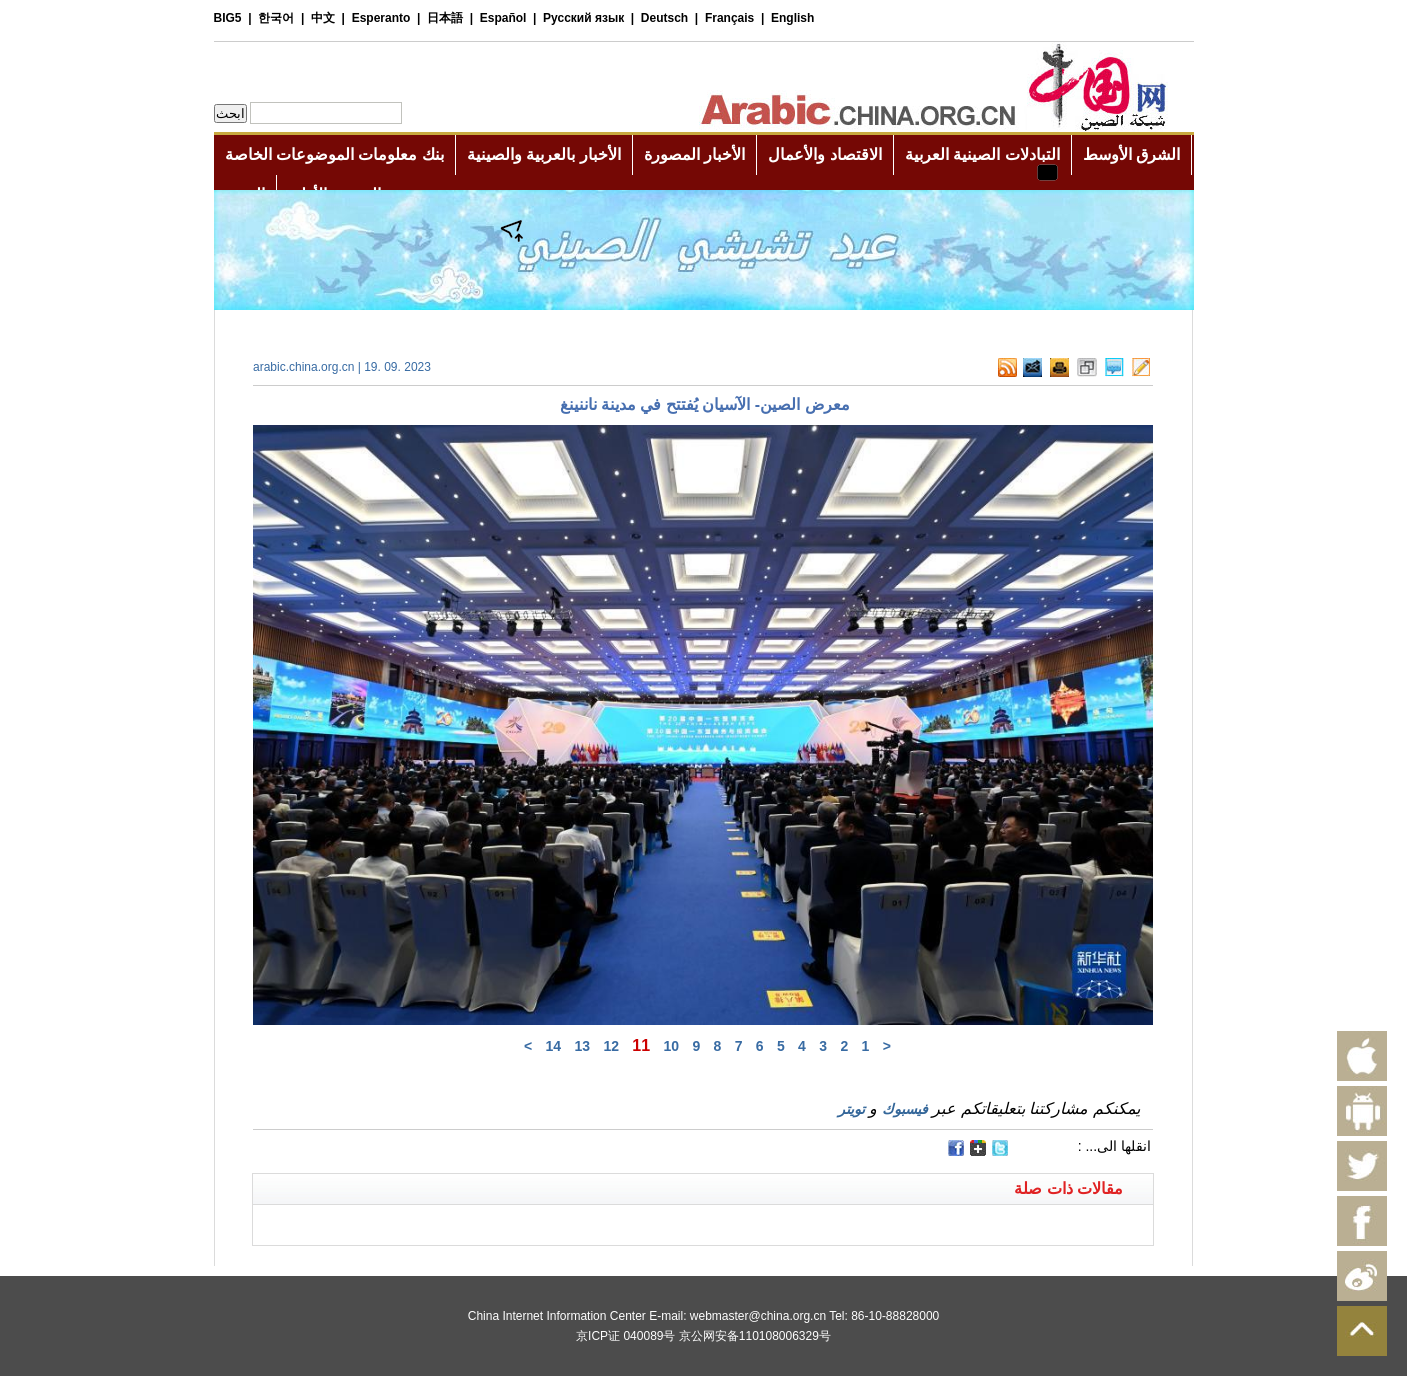 This screenshot has height=1376, width=1407. I want to click on upload or share your current location, so click(511, 230).